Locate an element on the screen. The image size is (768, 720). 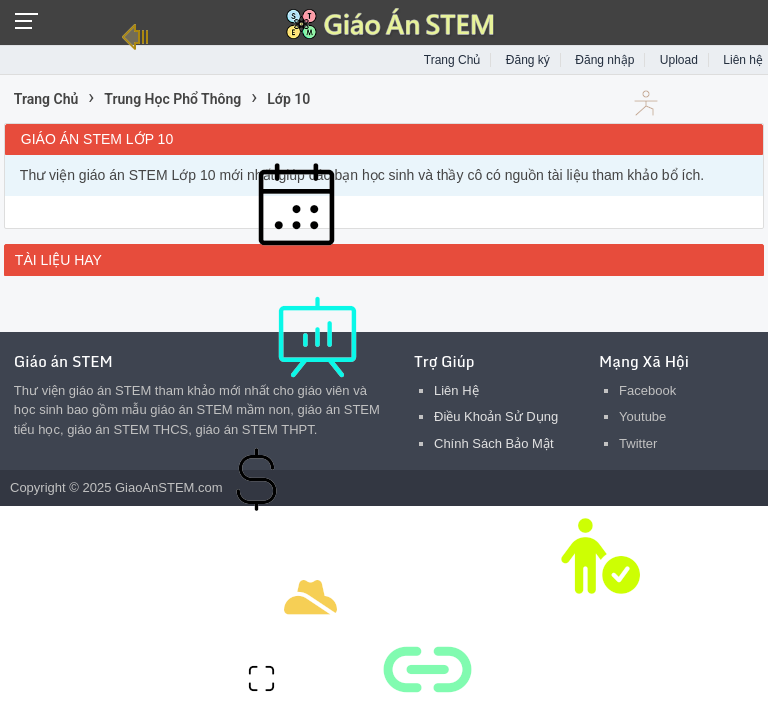
user profile verified is located at coordinates (598, 556).